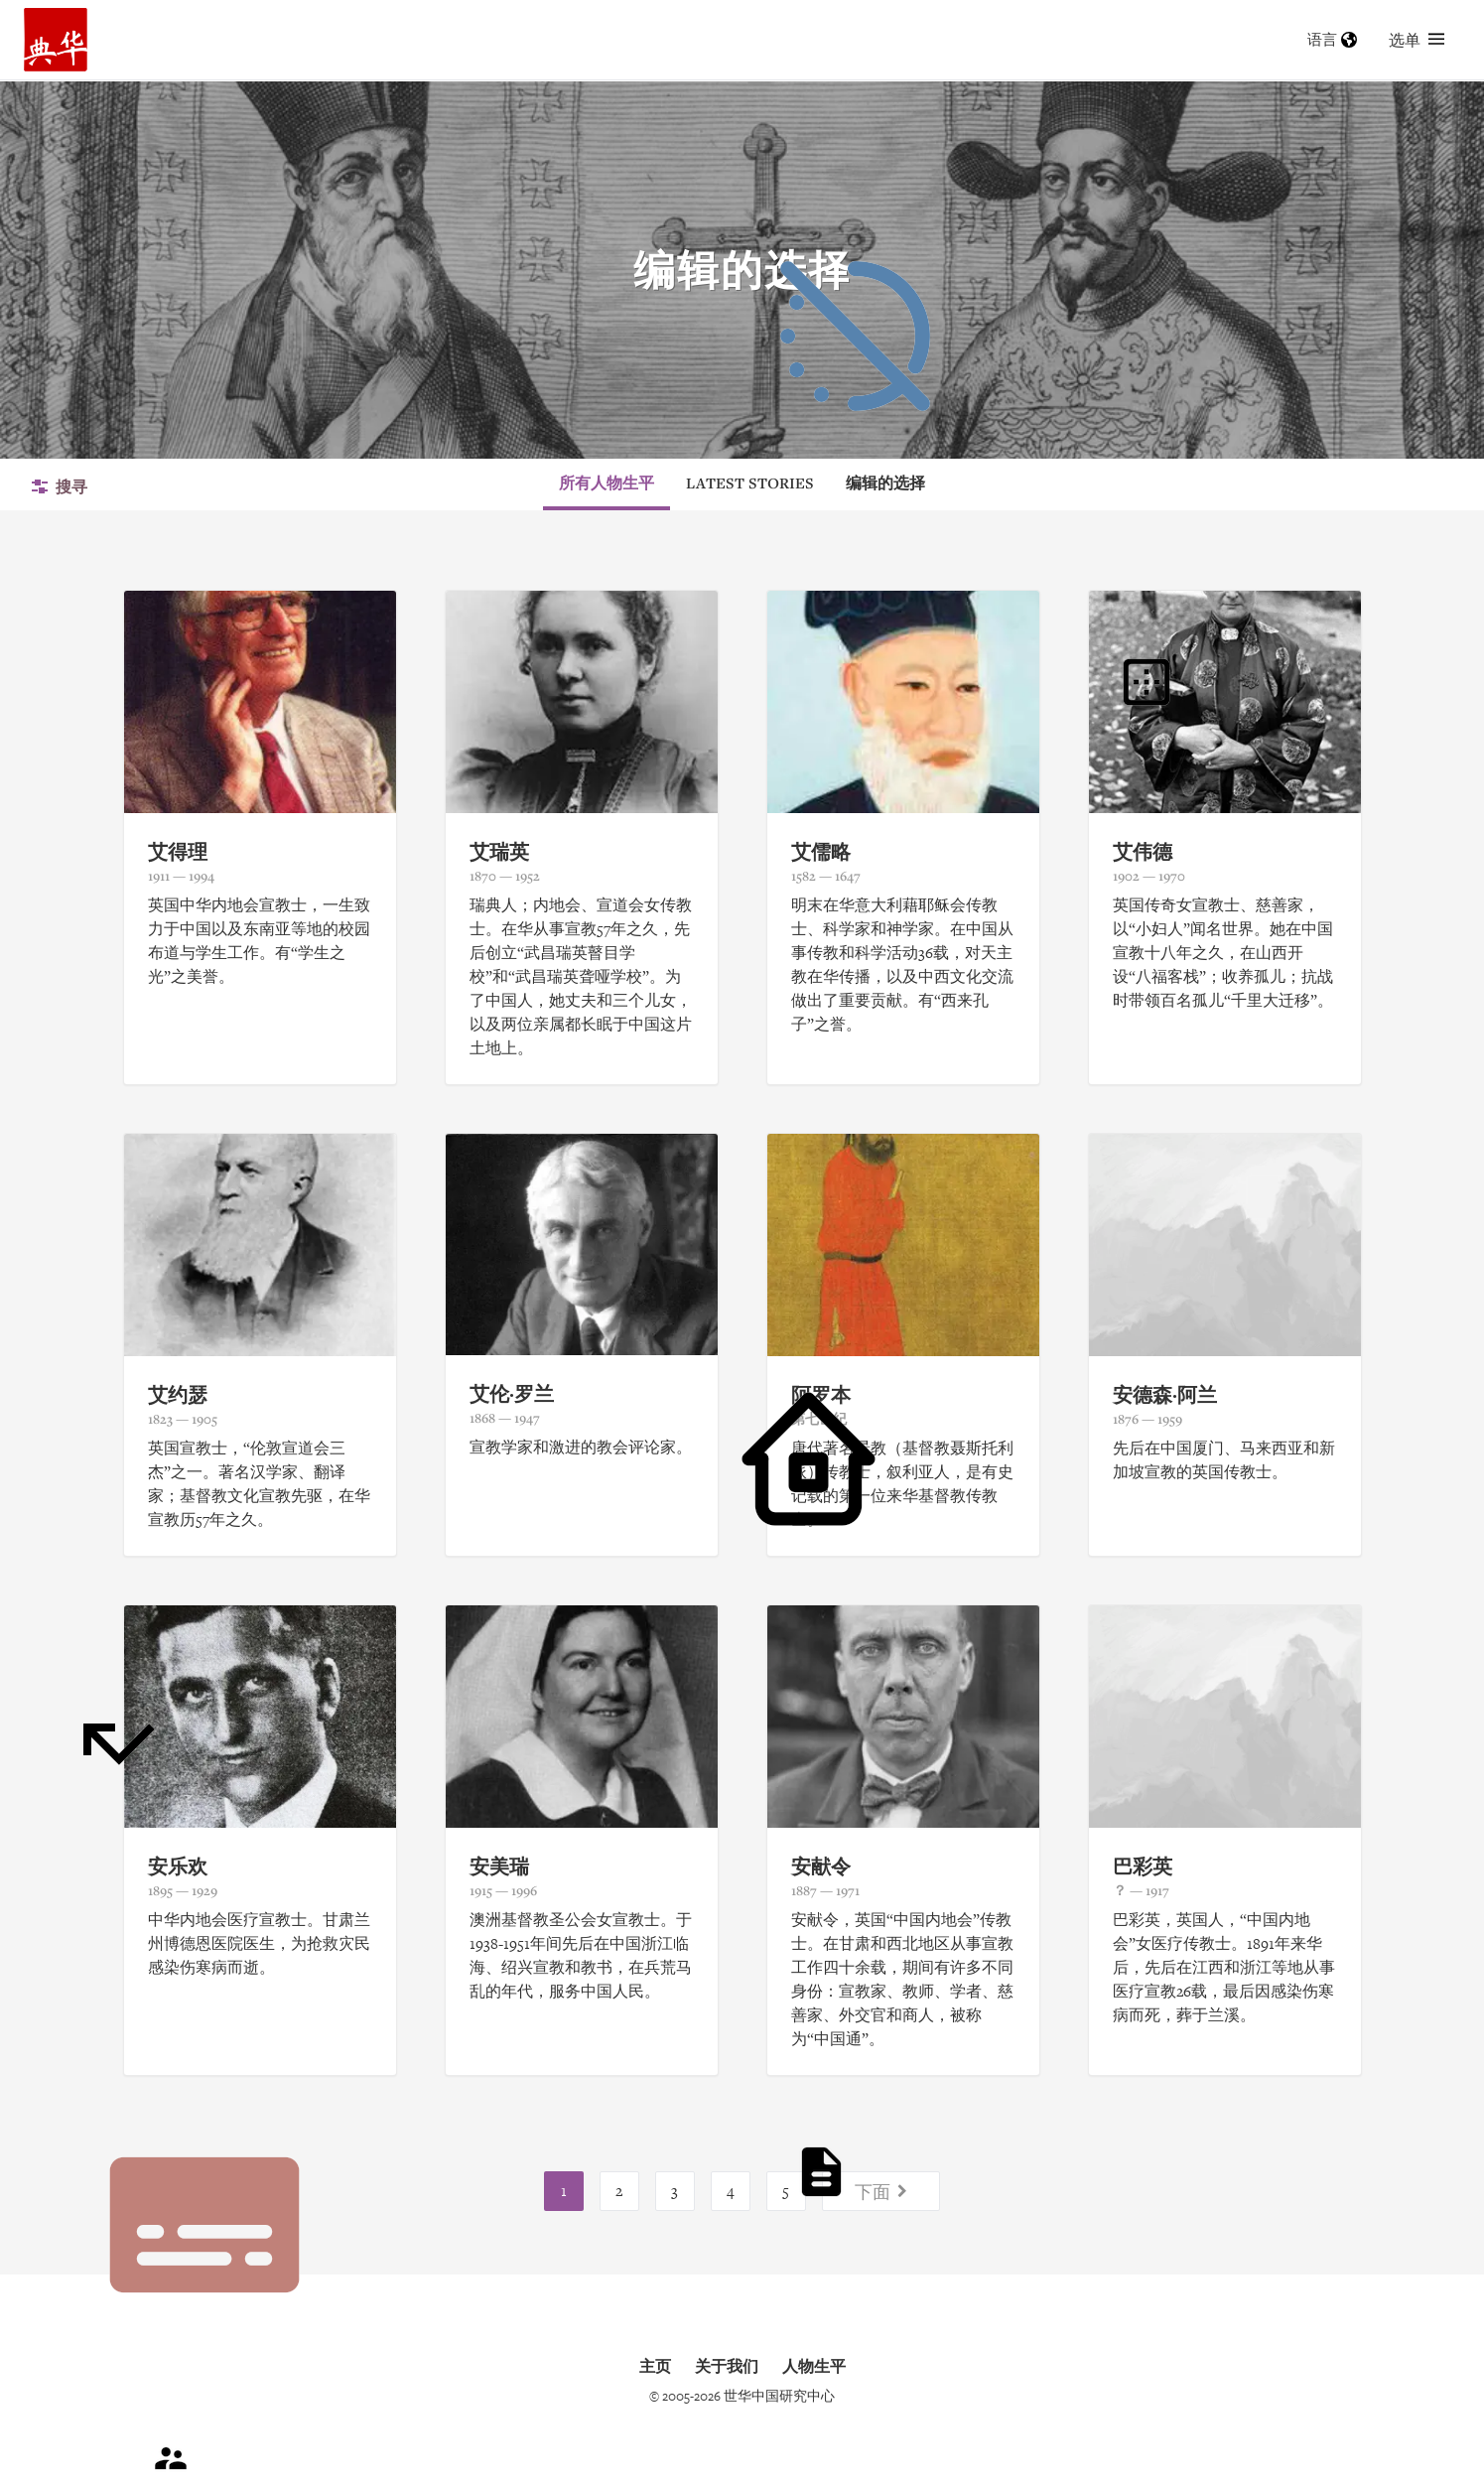 The width and height of the screenshot is (1484, 2485). I want to click on indicates a missed incoming call, so click(119, 1743).